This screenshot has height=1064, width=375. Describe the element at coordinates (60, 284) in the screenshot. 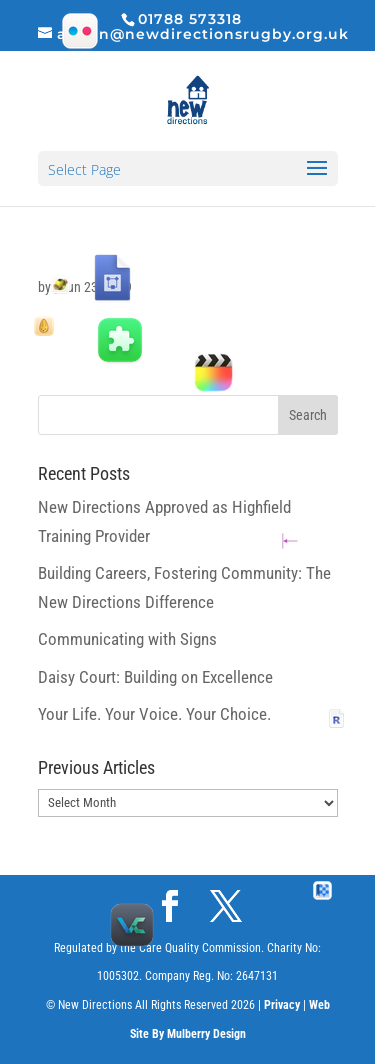

I see `open openscad 3d modeling application` at that location.